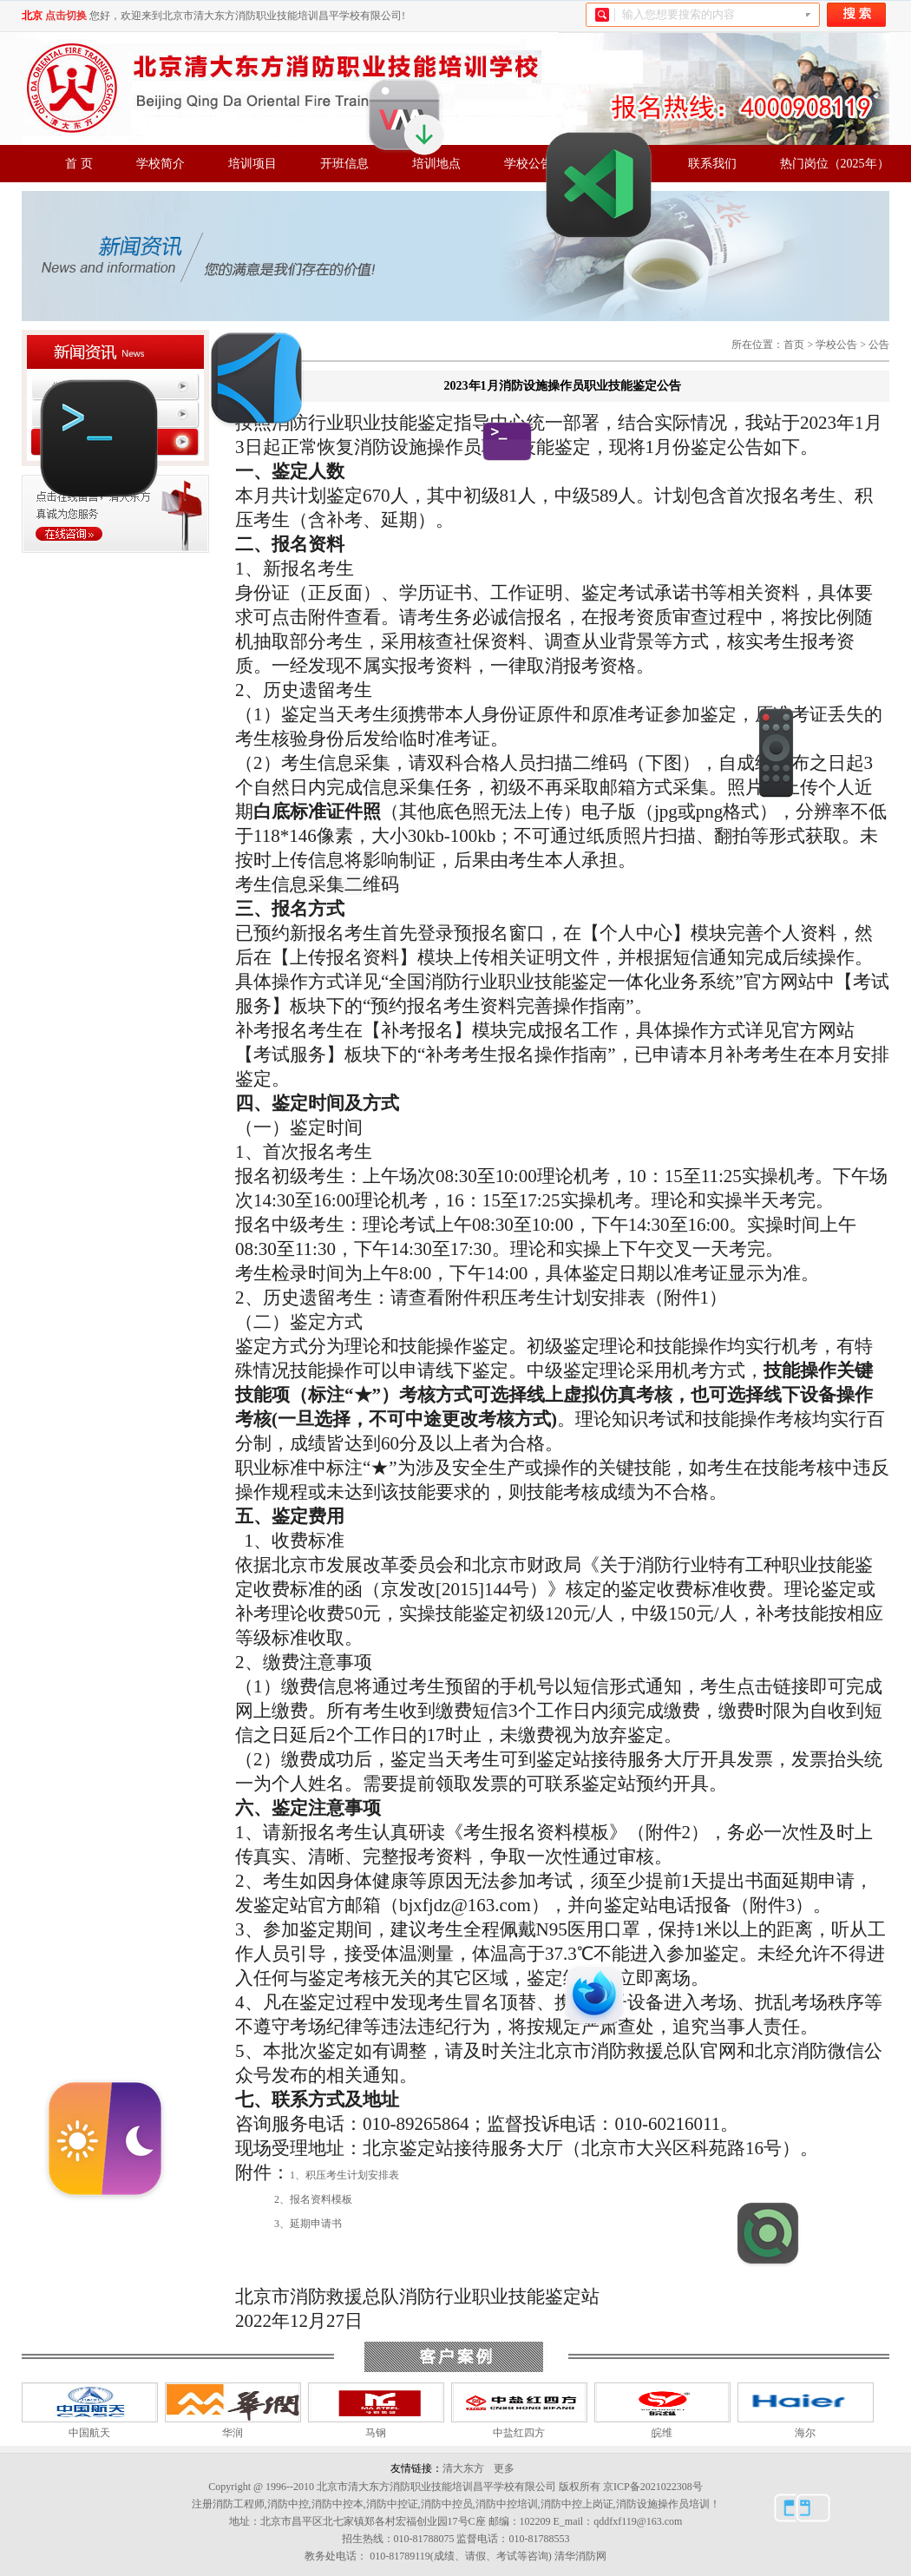 The image size is (911, 2576). I want to click on snap window to left half of screen, so click(802, 2507).